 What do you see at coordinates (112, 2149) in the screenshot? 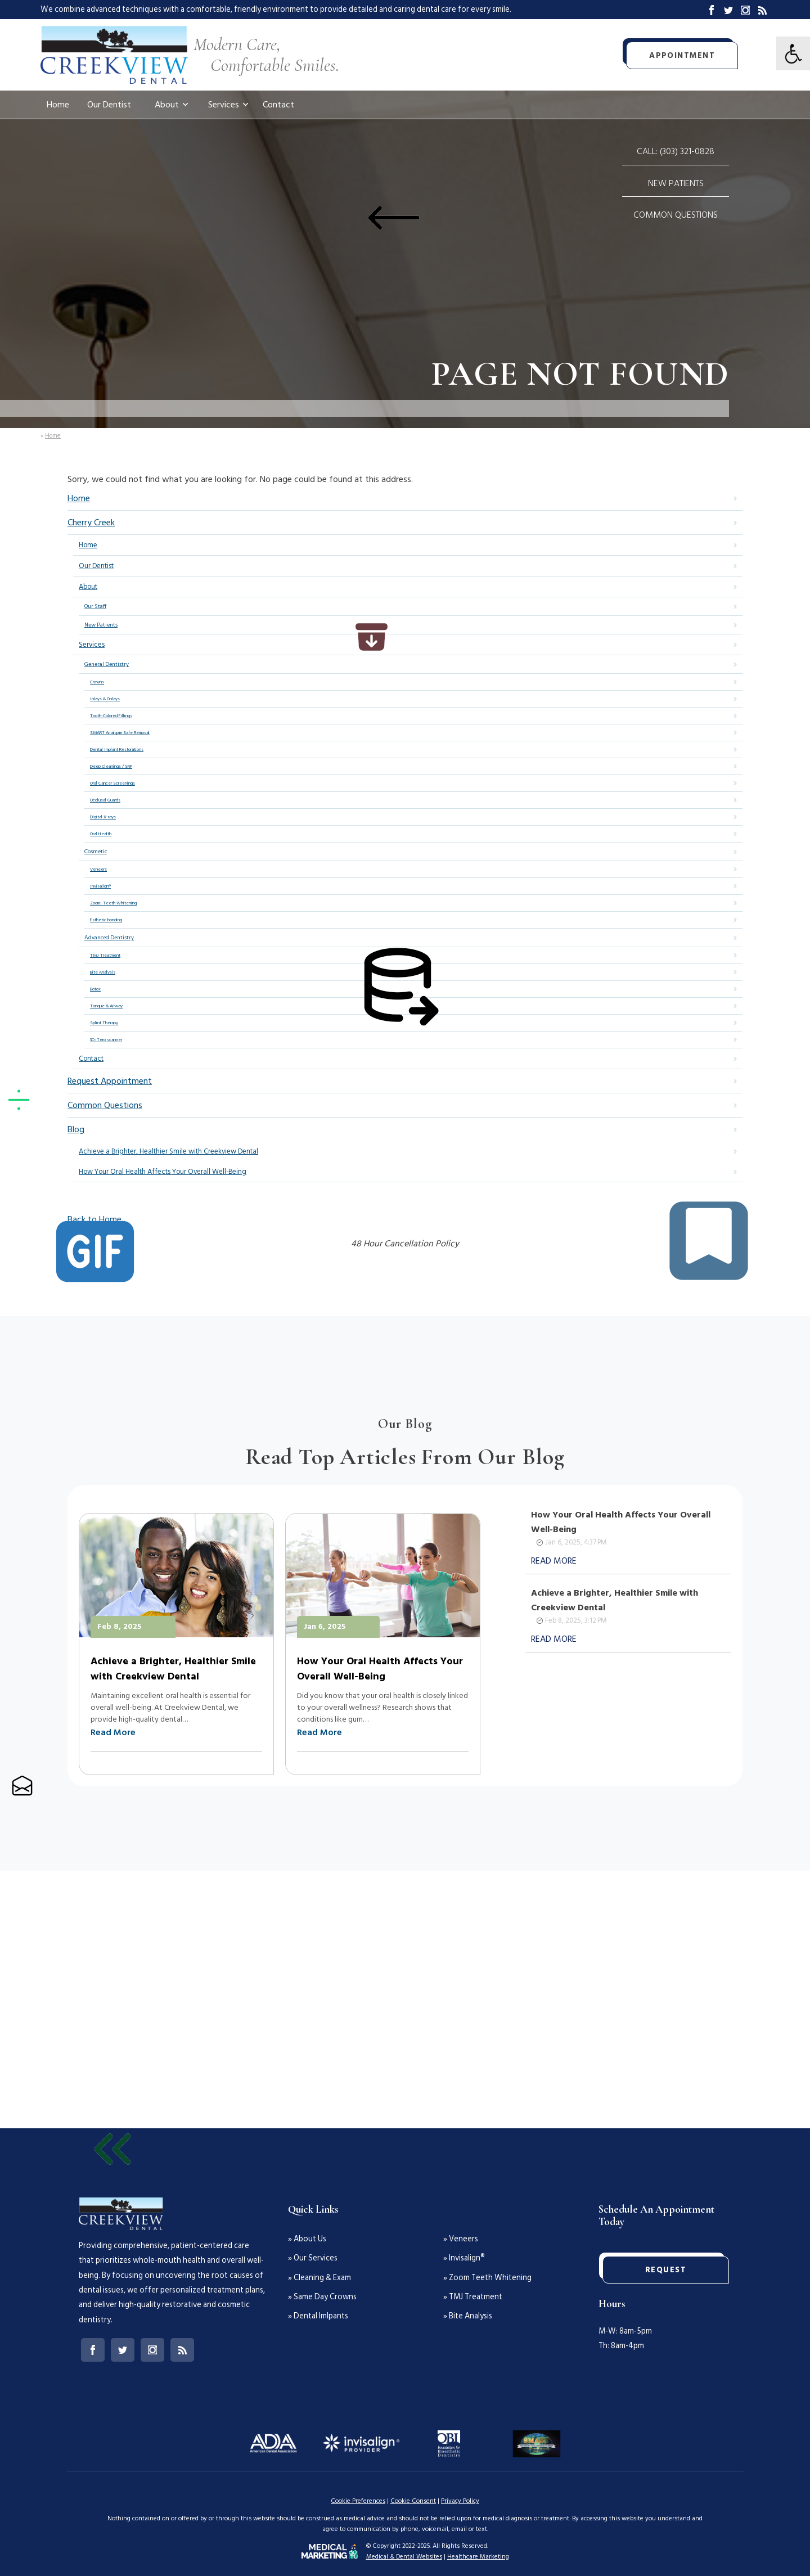
I see `go back to the beginning` at bounding box center [112, 2149].